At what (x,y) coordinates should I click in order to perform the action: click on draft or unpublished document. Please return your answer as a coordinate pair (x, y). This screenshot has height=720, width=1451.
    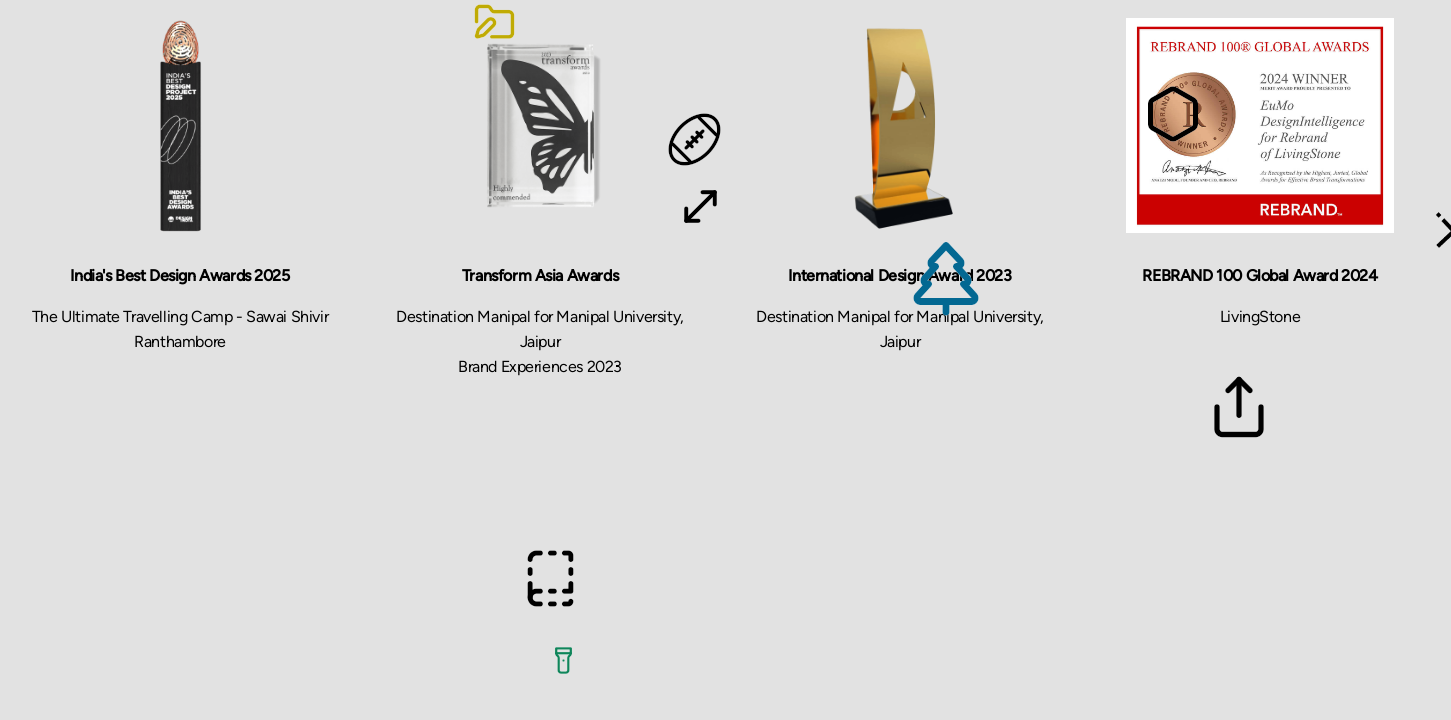
    Looking at the image, I should click on (550, 578).